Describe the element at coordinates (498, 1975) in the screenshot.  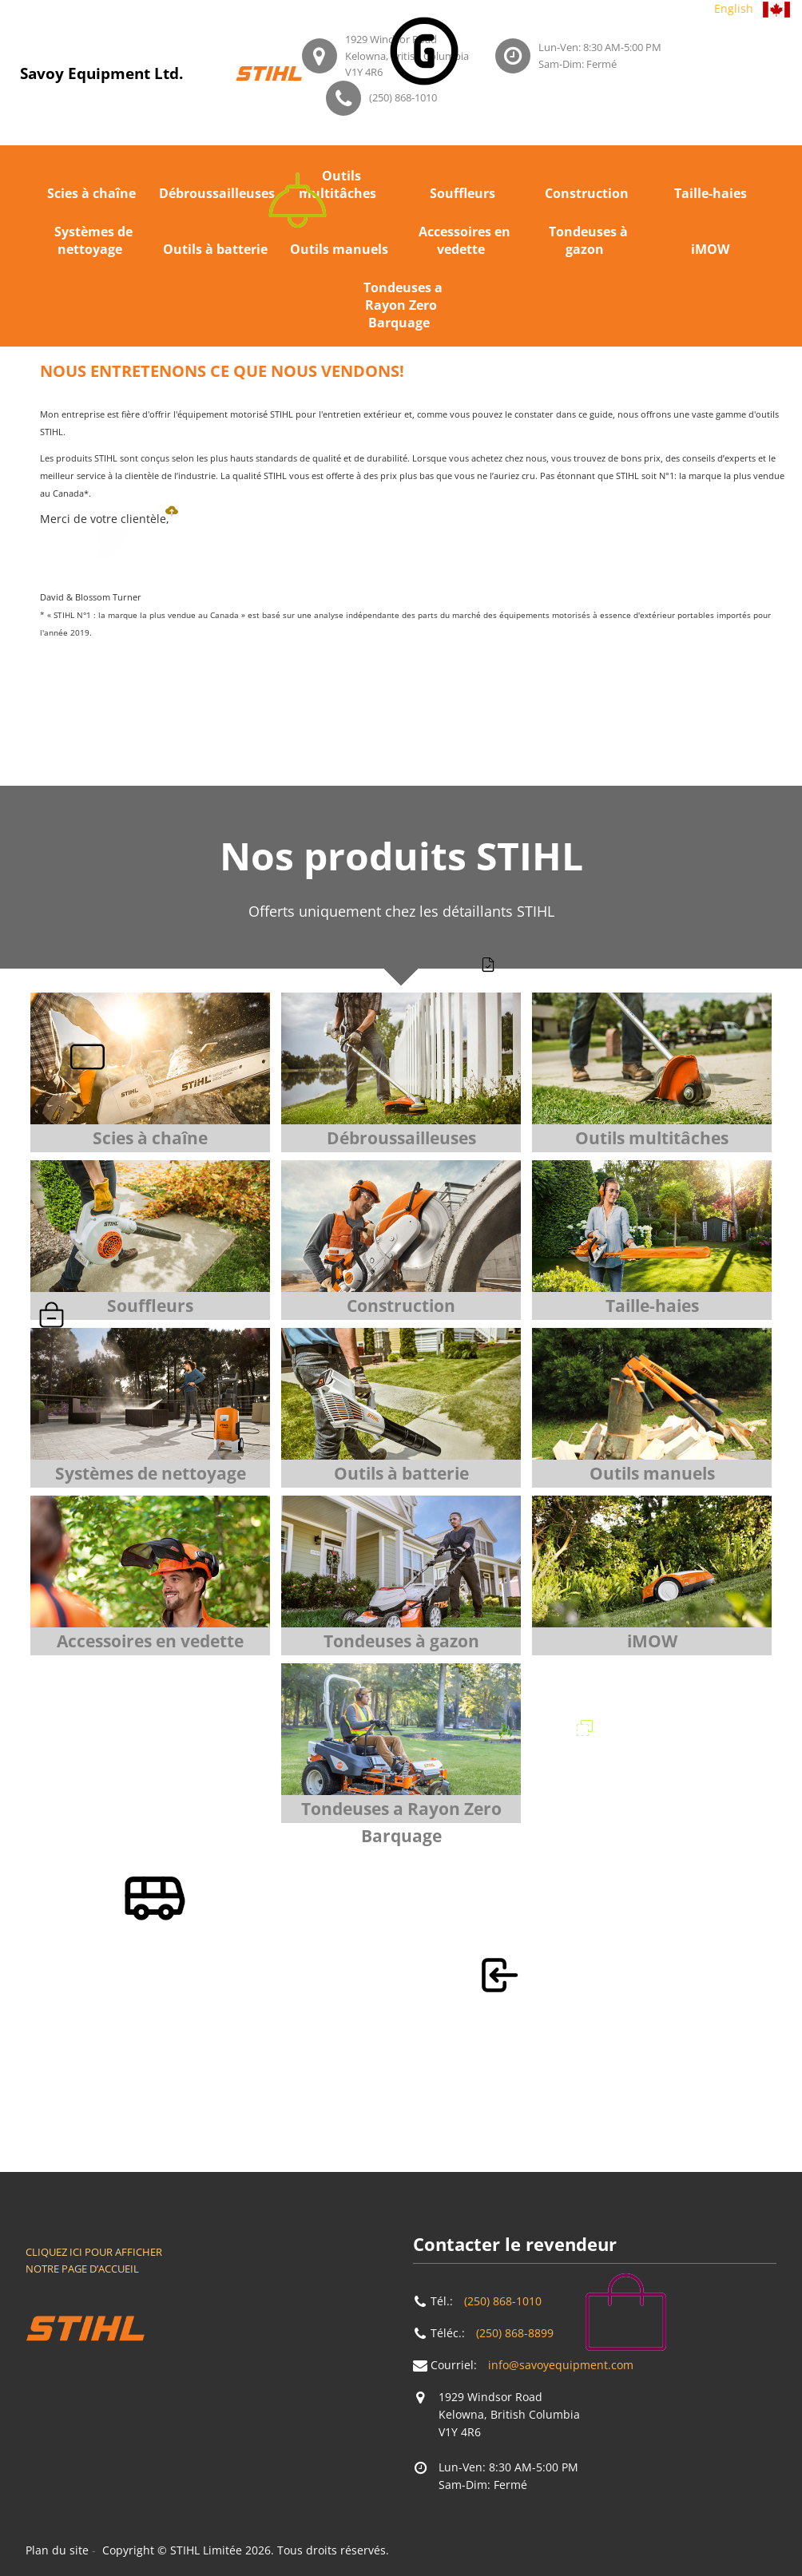
I see `log in to your account` at that location.